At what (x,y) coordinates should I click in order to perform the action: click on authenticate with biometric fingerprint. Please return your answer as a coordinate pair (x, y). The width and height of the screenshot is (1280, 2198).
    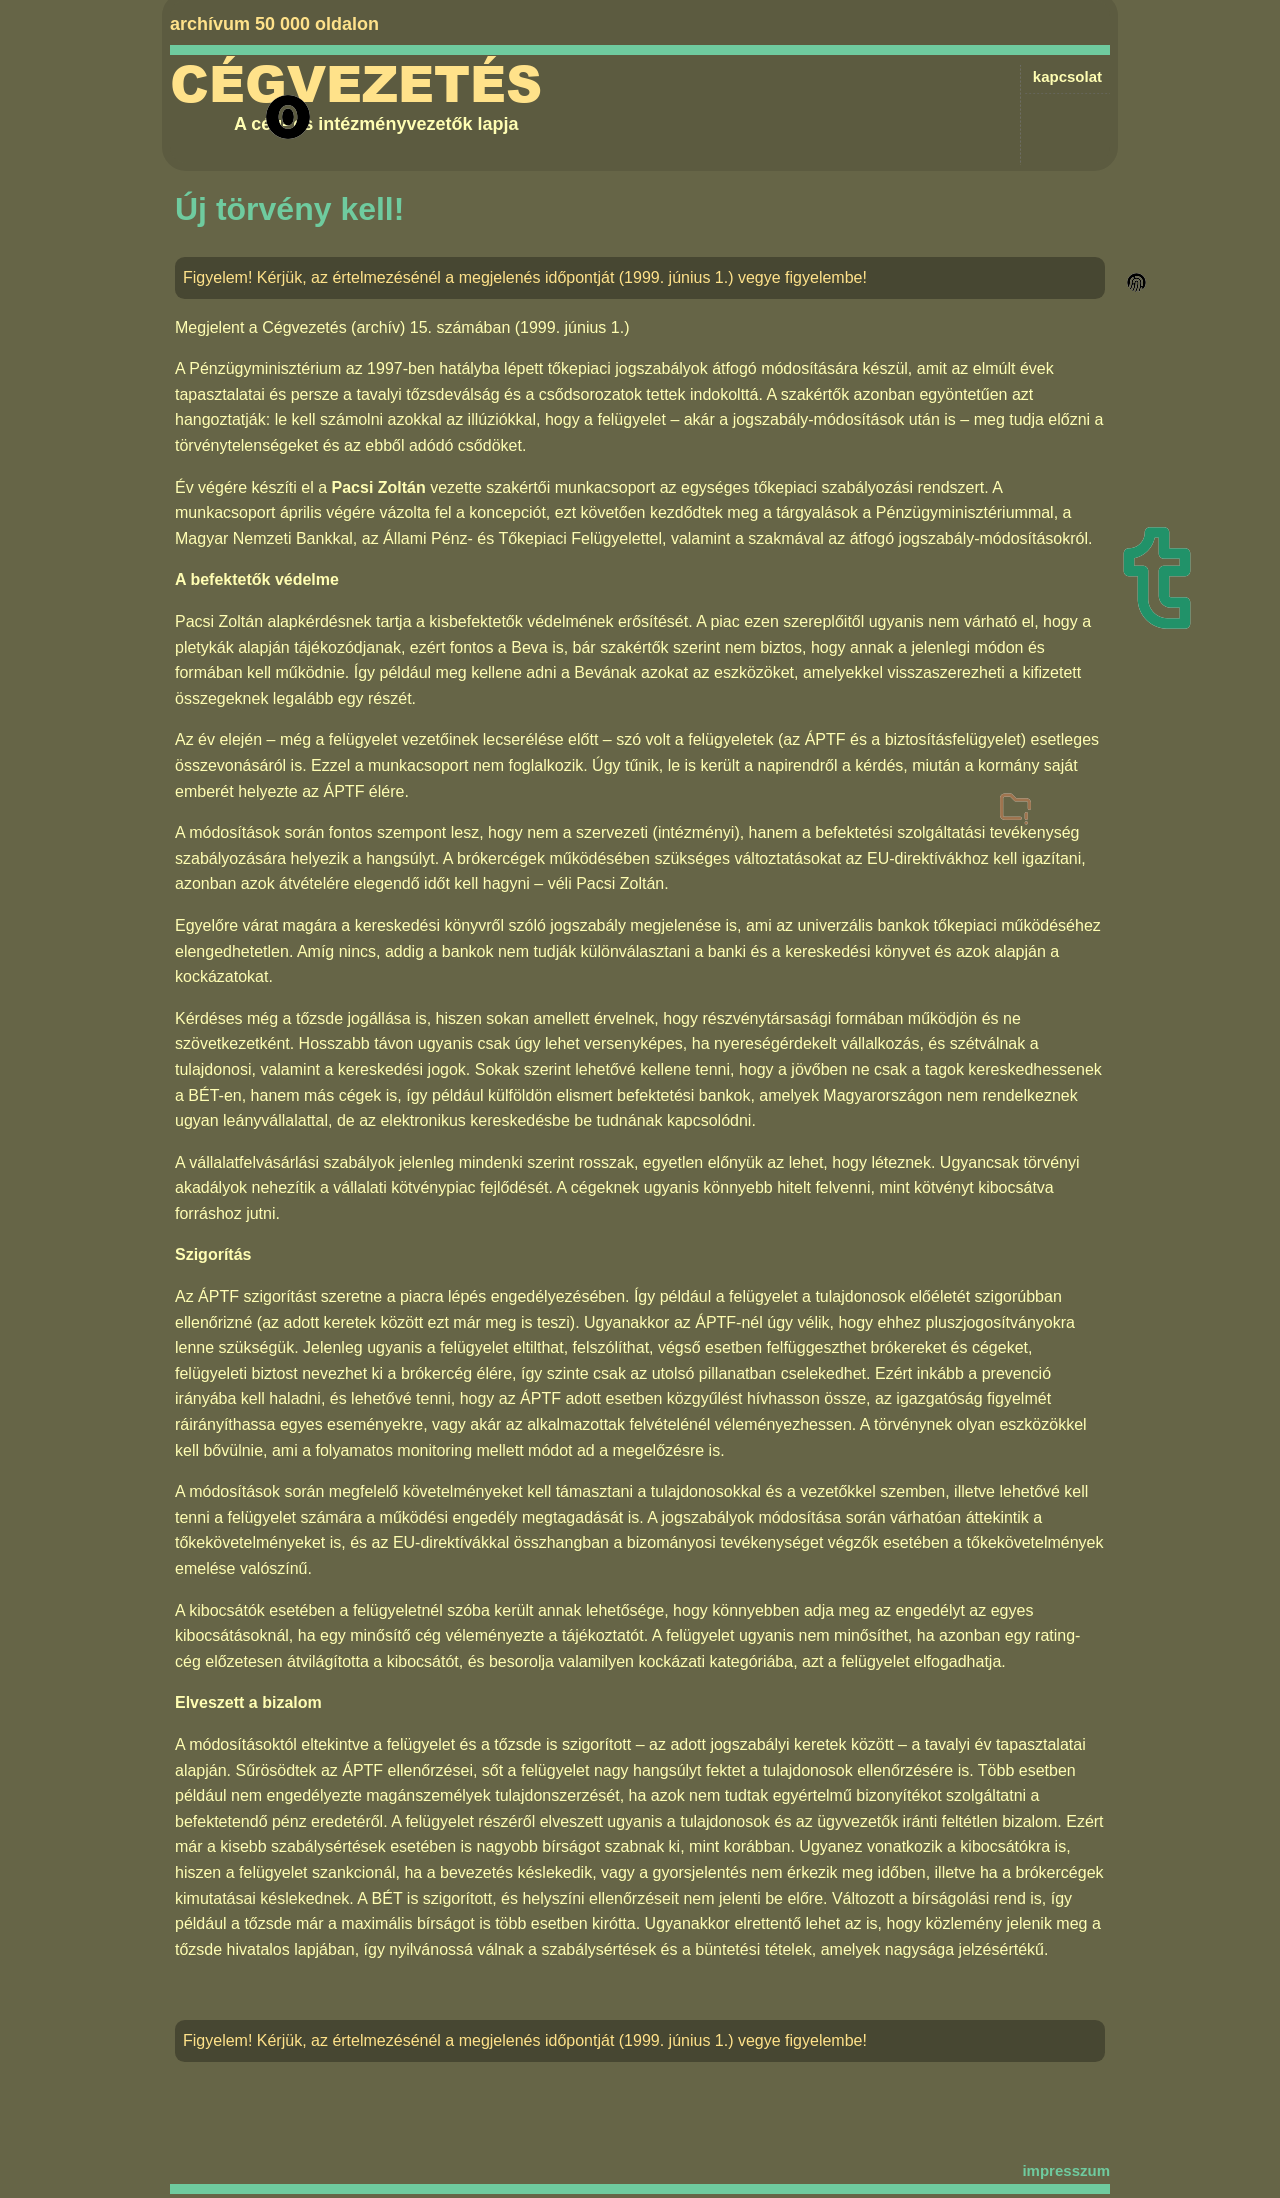
    Looking at the image, I should click on (1136, 282).